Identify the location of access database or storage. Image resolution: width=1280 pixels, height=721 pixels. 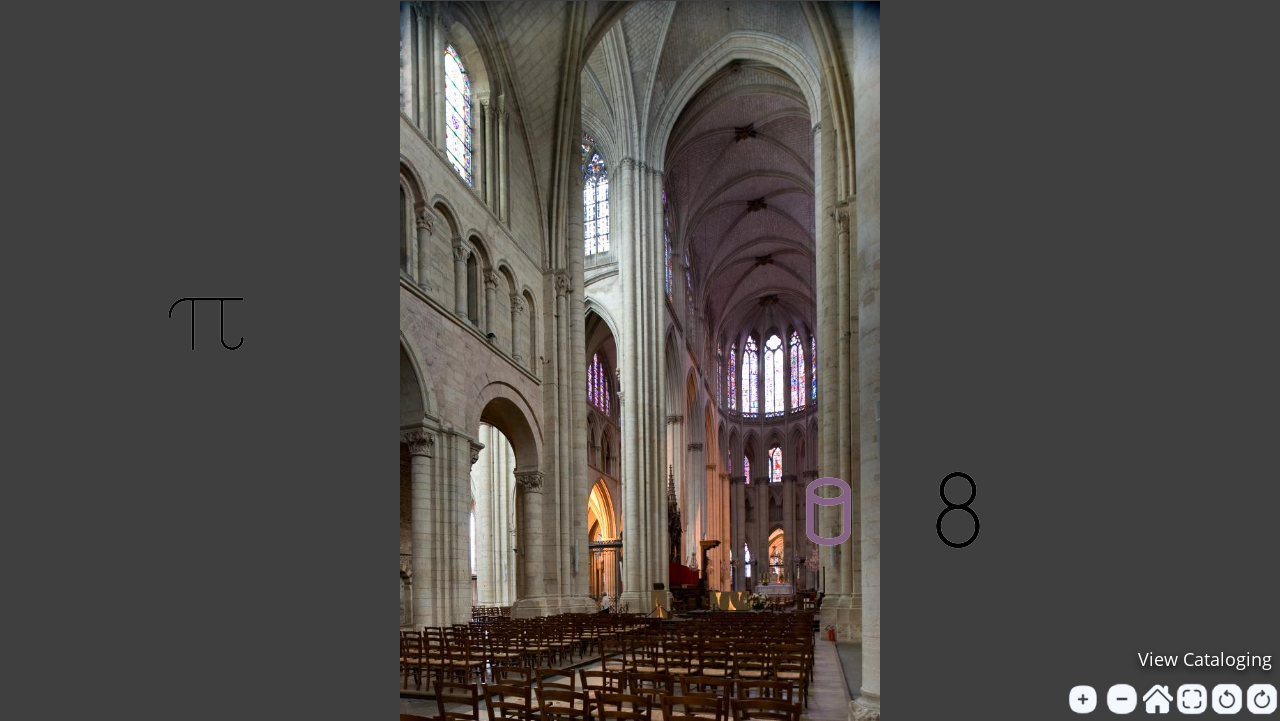
(828, 511).